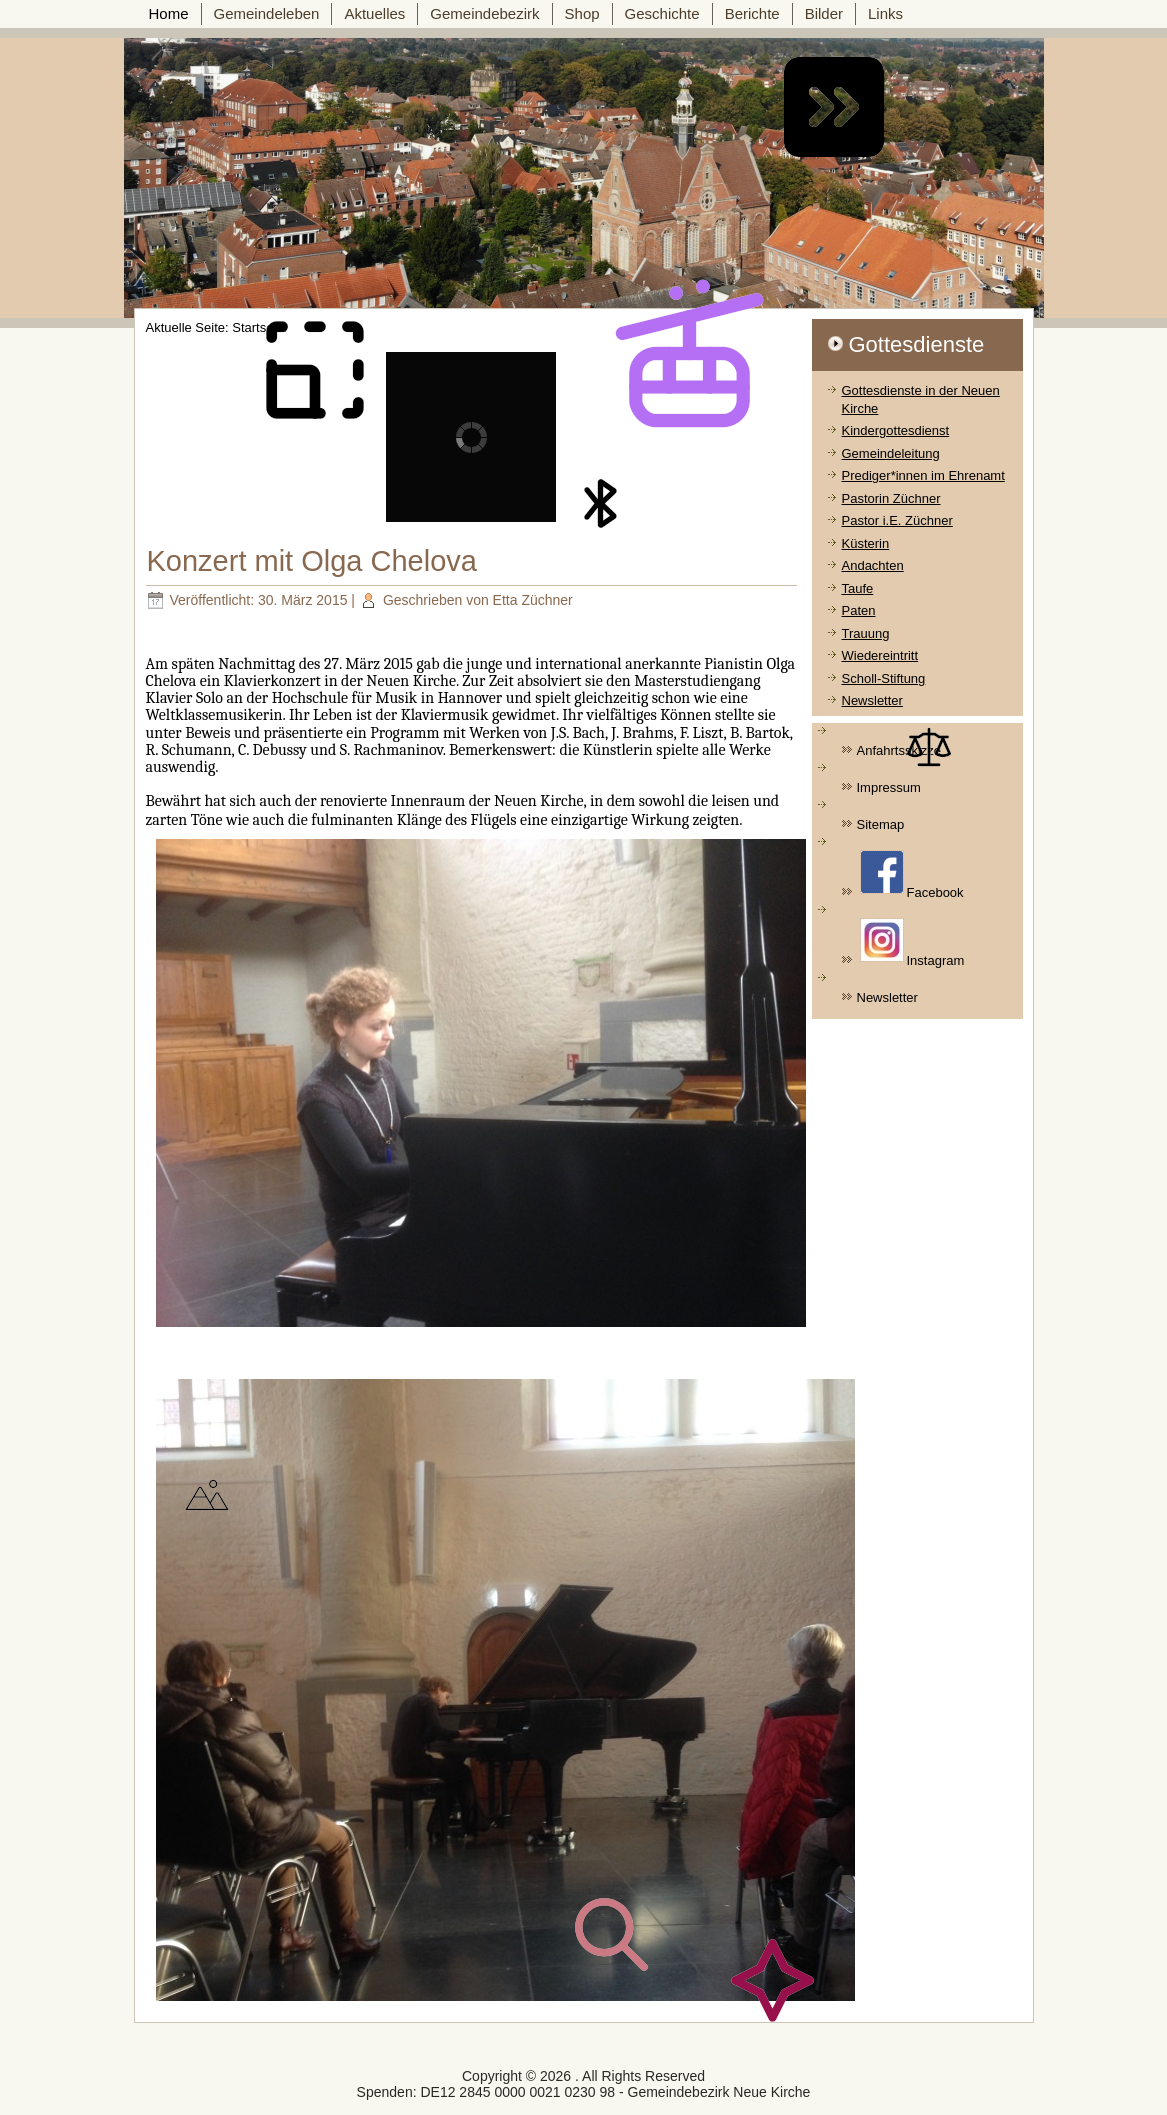  I want to click on view license or legal information, so click(929, 747).